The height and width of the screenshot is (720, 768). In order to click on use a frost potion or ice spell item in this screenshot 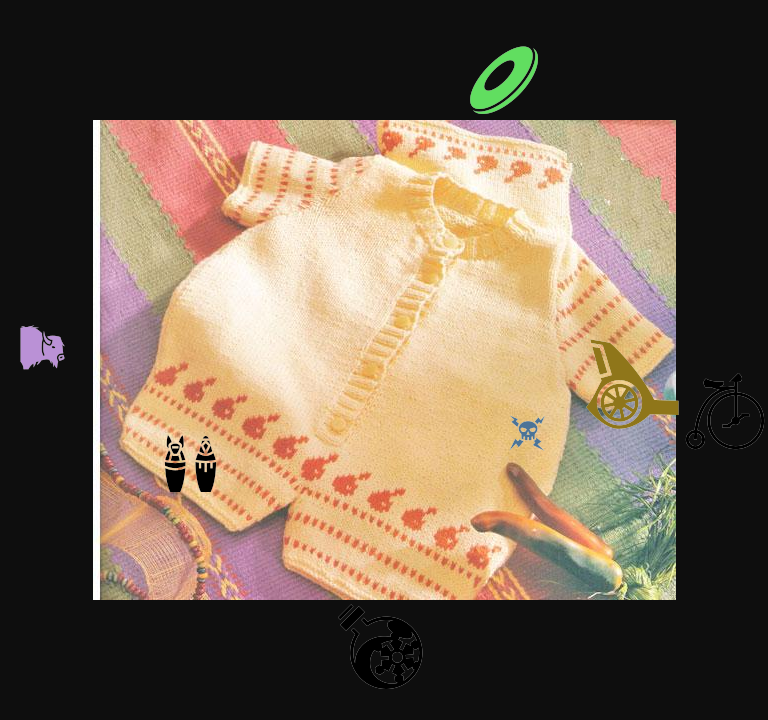, I will do `click(380, 646)`.